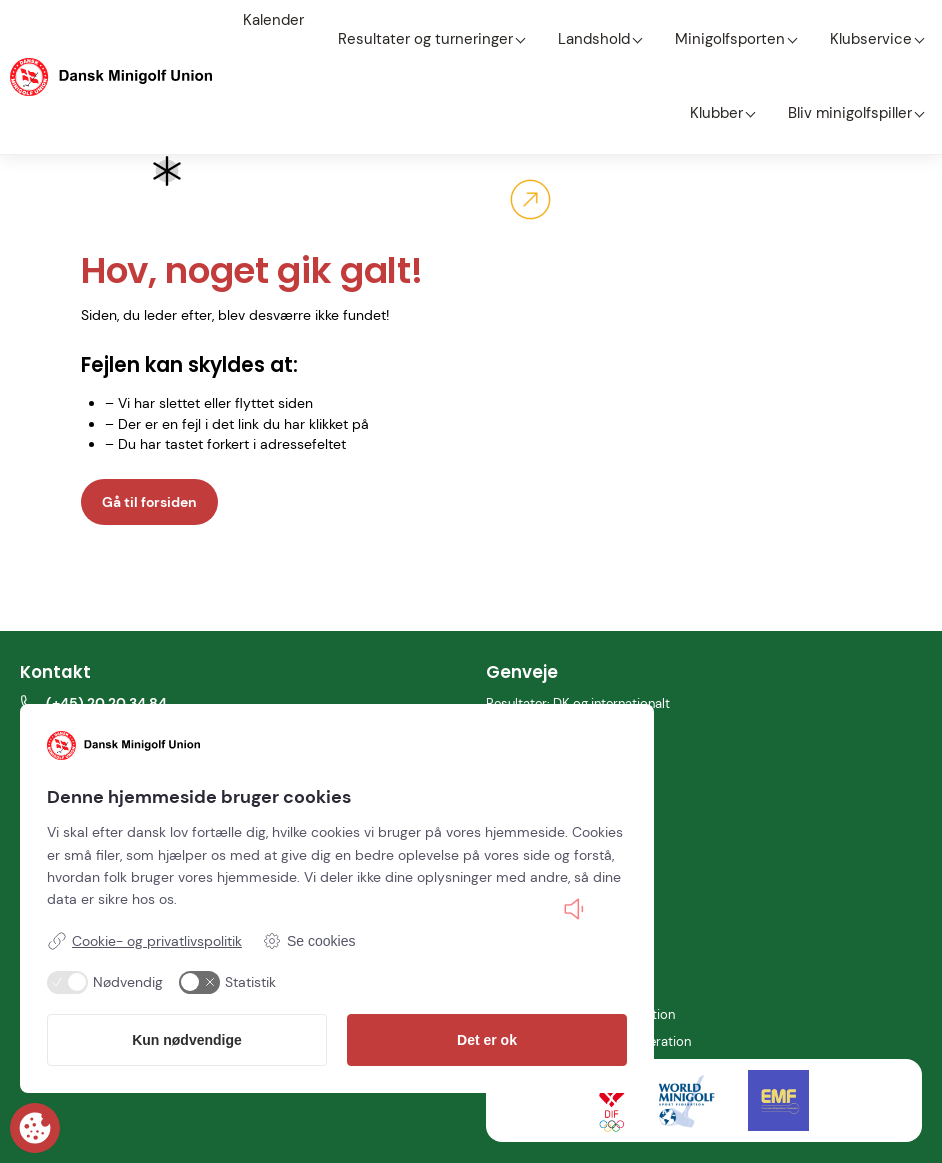  What do you see at coordinates (575, 909) in the screenshot?
I see `volume set to low level` at bounding box center [575, 909].